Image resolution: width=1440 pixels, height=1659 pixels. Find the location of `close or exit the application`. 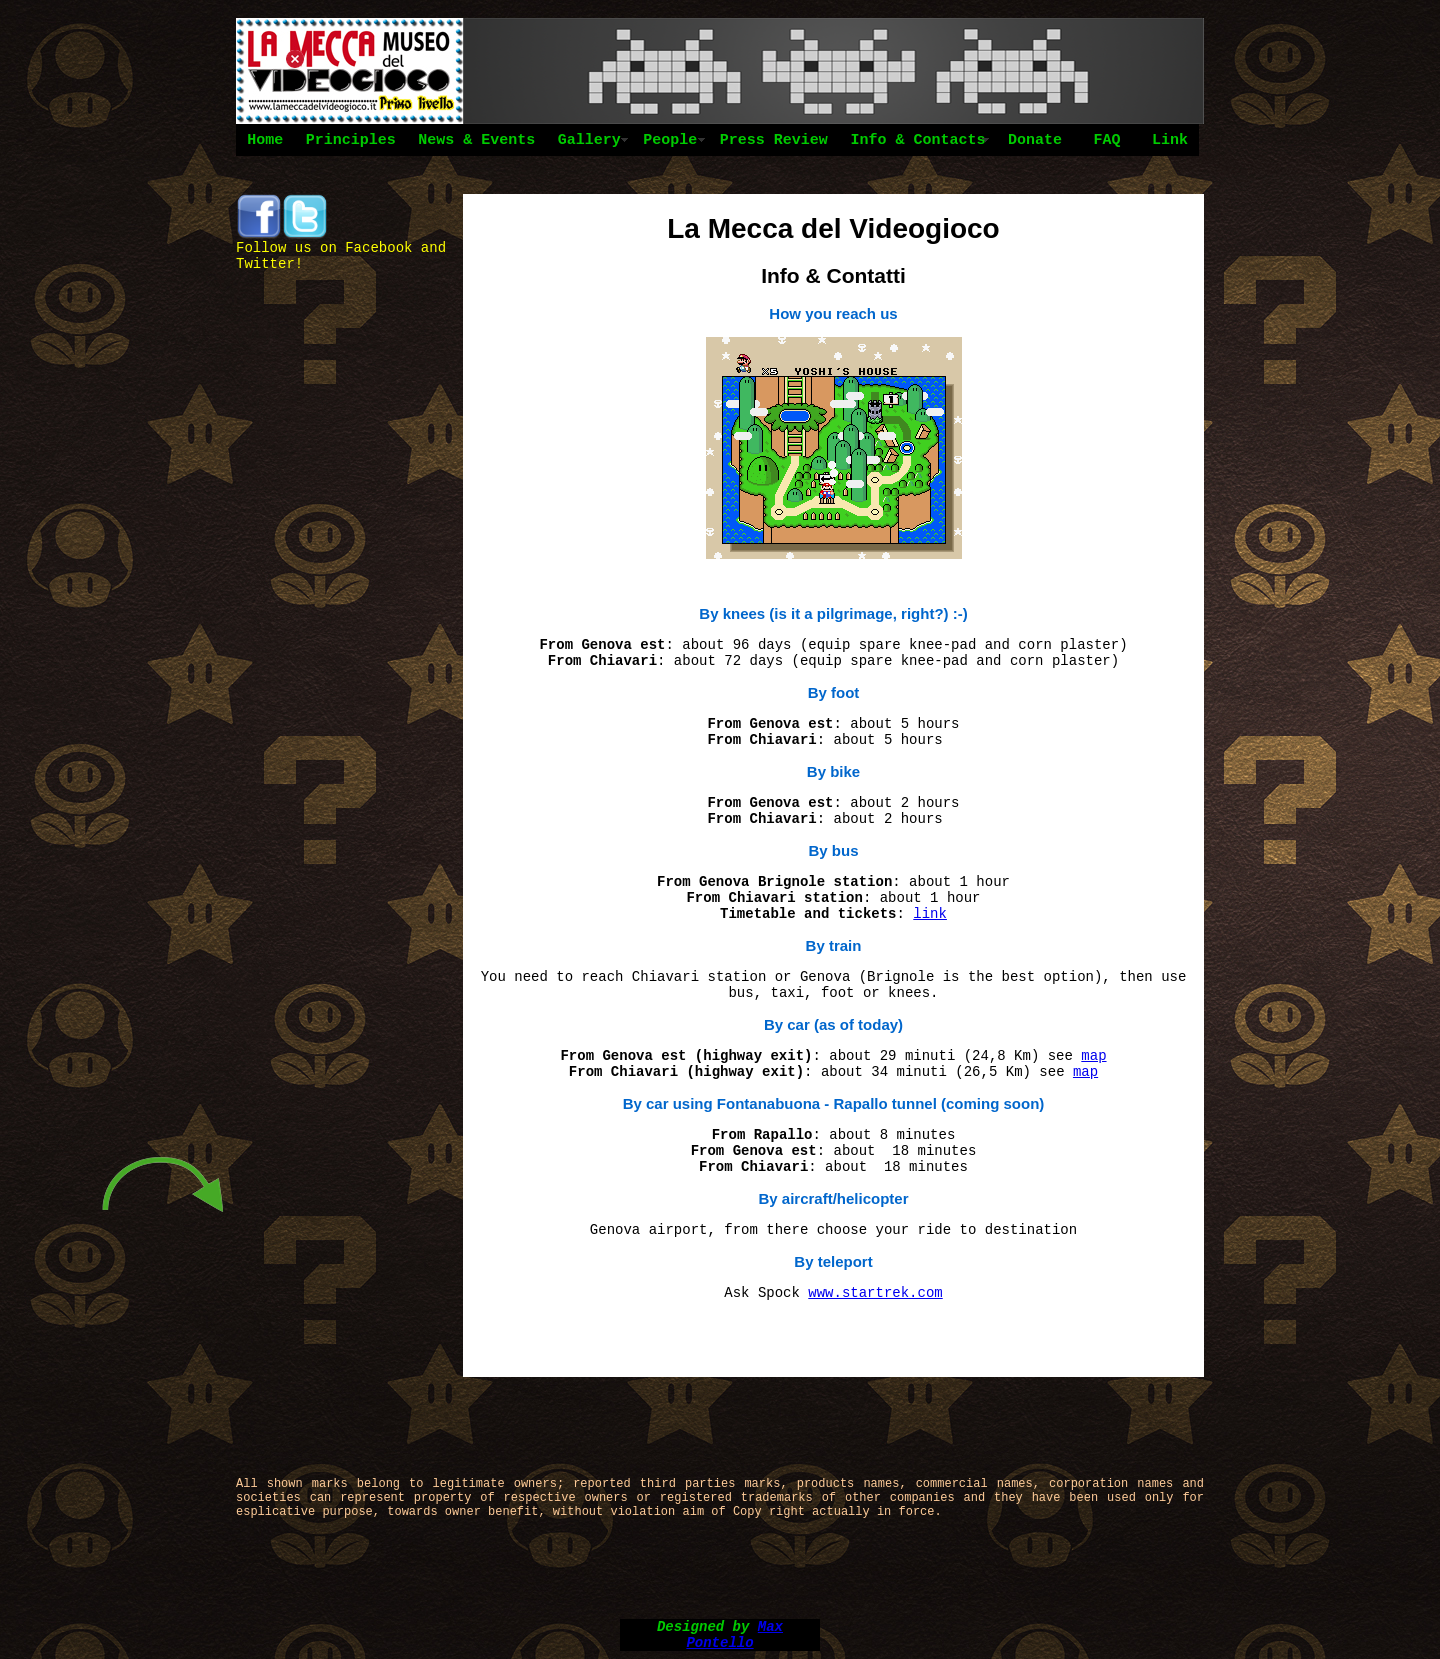

close or exit the application is located at coordinates (295, 59).